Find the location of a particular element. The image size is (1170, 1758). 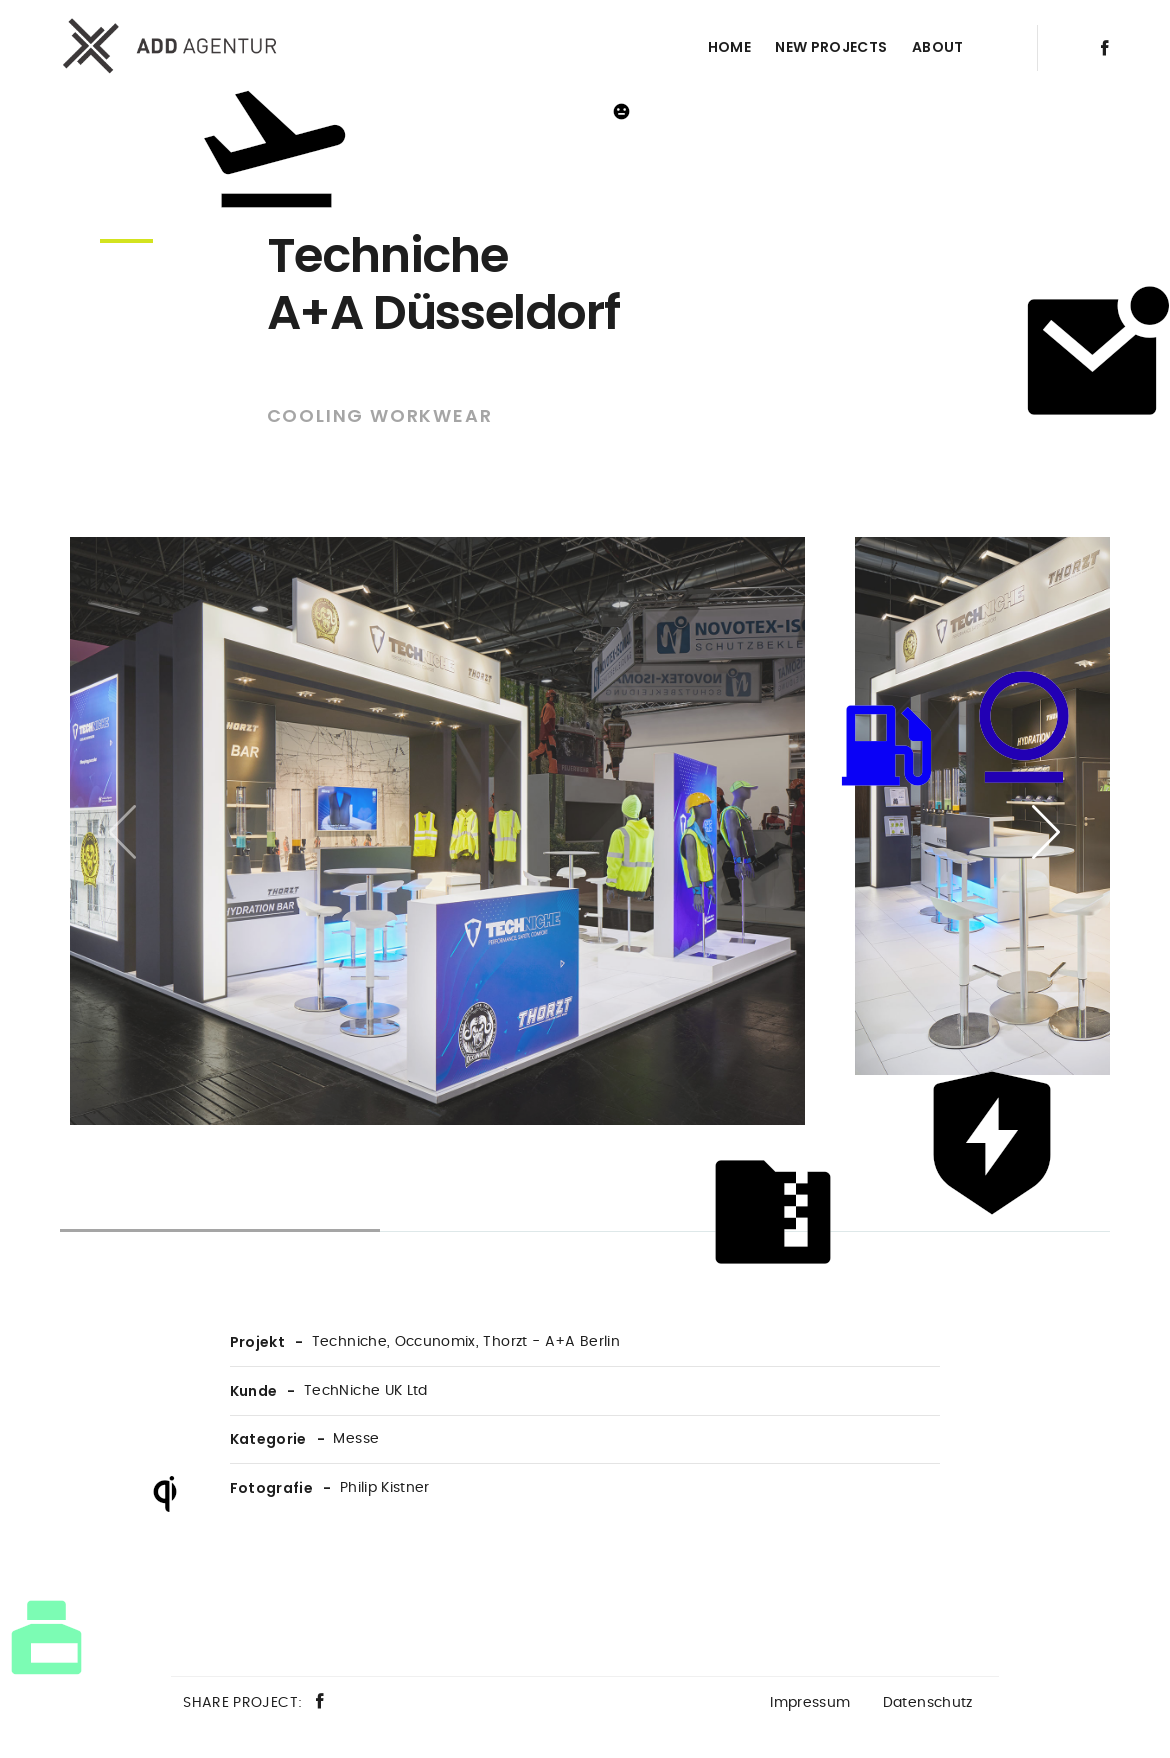

indicates qi wireless charging capability is located at coordinates (165, 1494).